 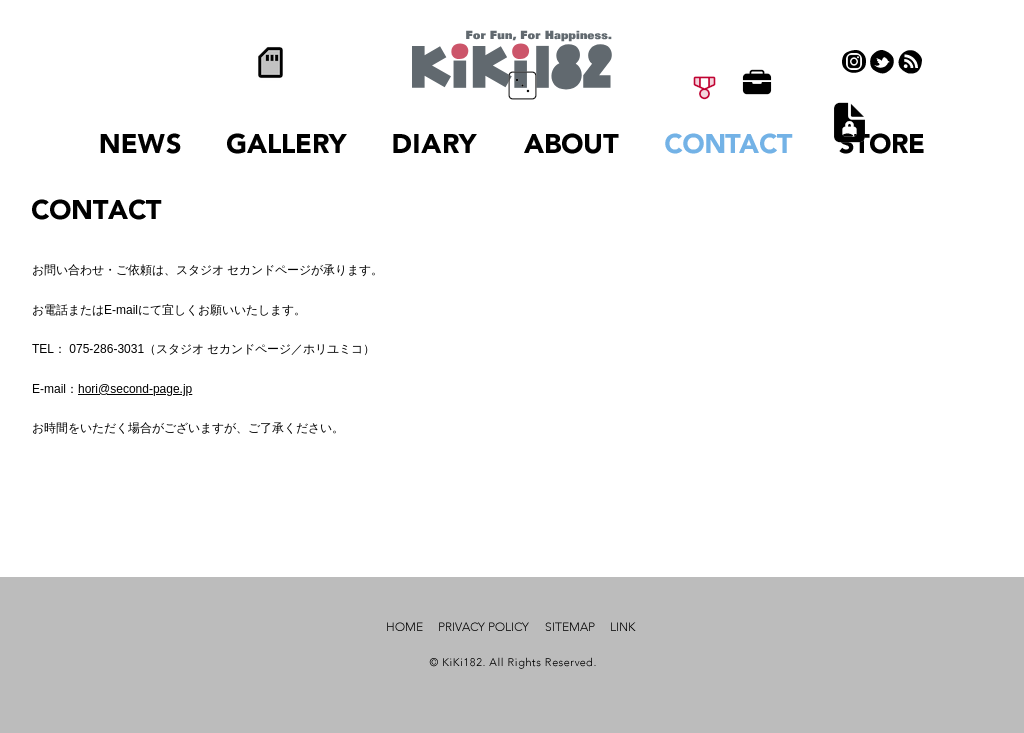 What do you see at coordinates (704, 86) in the screenshot?
I see `view achievements or awards` at bounding box center [704, 86].